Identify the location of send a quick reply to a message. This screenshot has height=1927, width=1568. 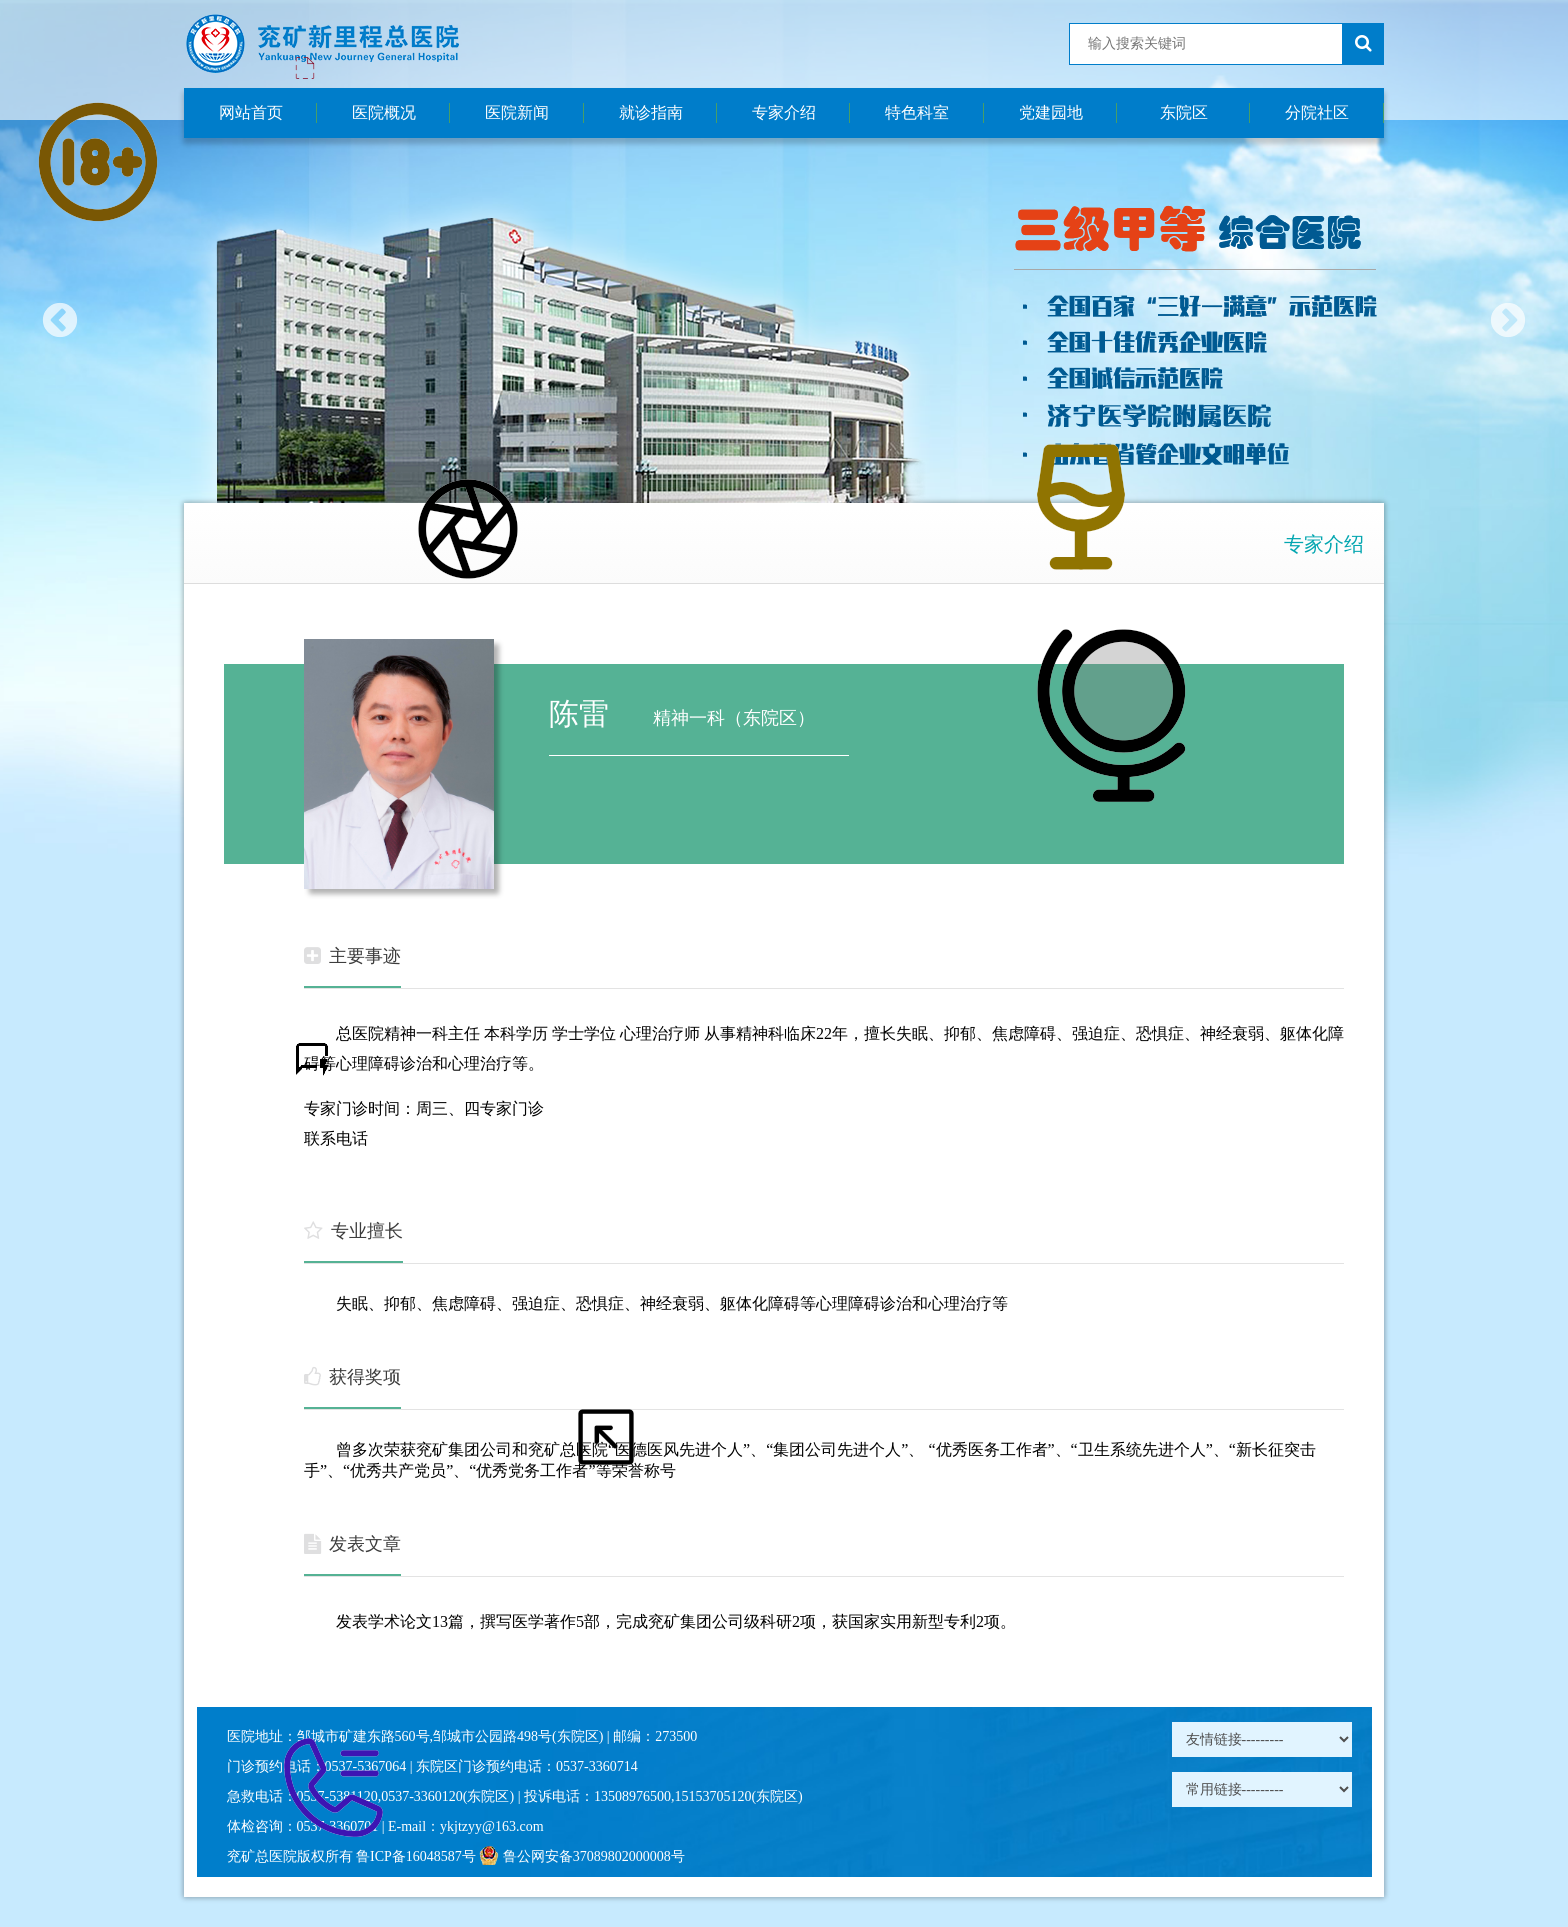
(312, 1059).